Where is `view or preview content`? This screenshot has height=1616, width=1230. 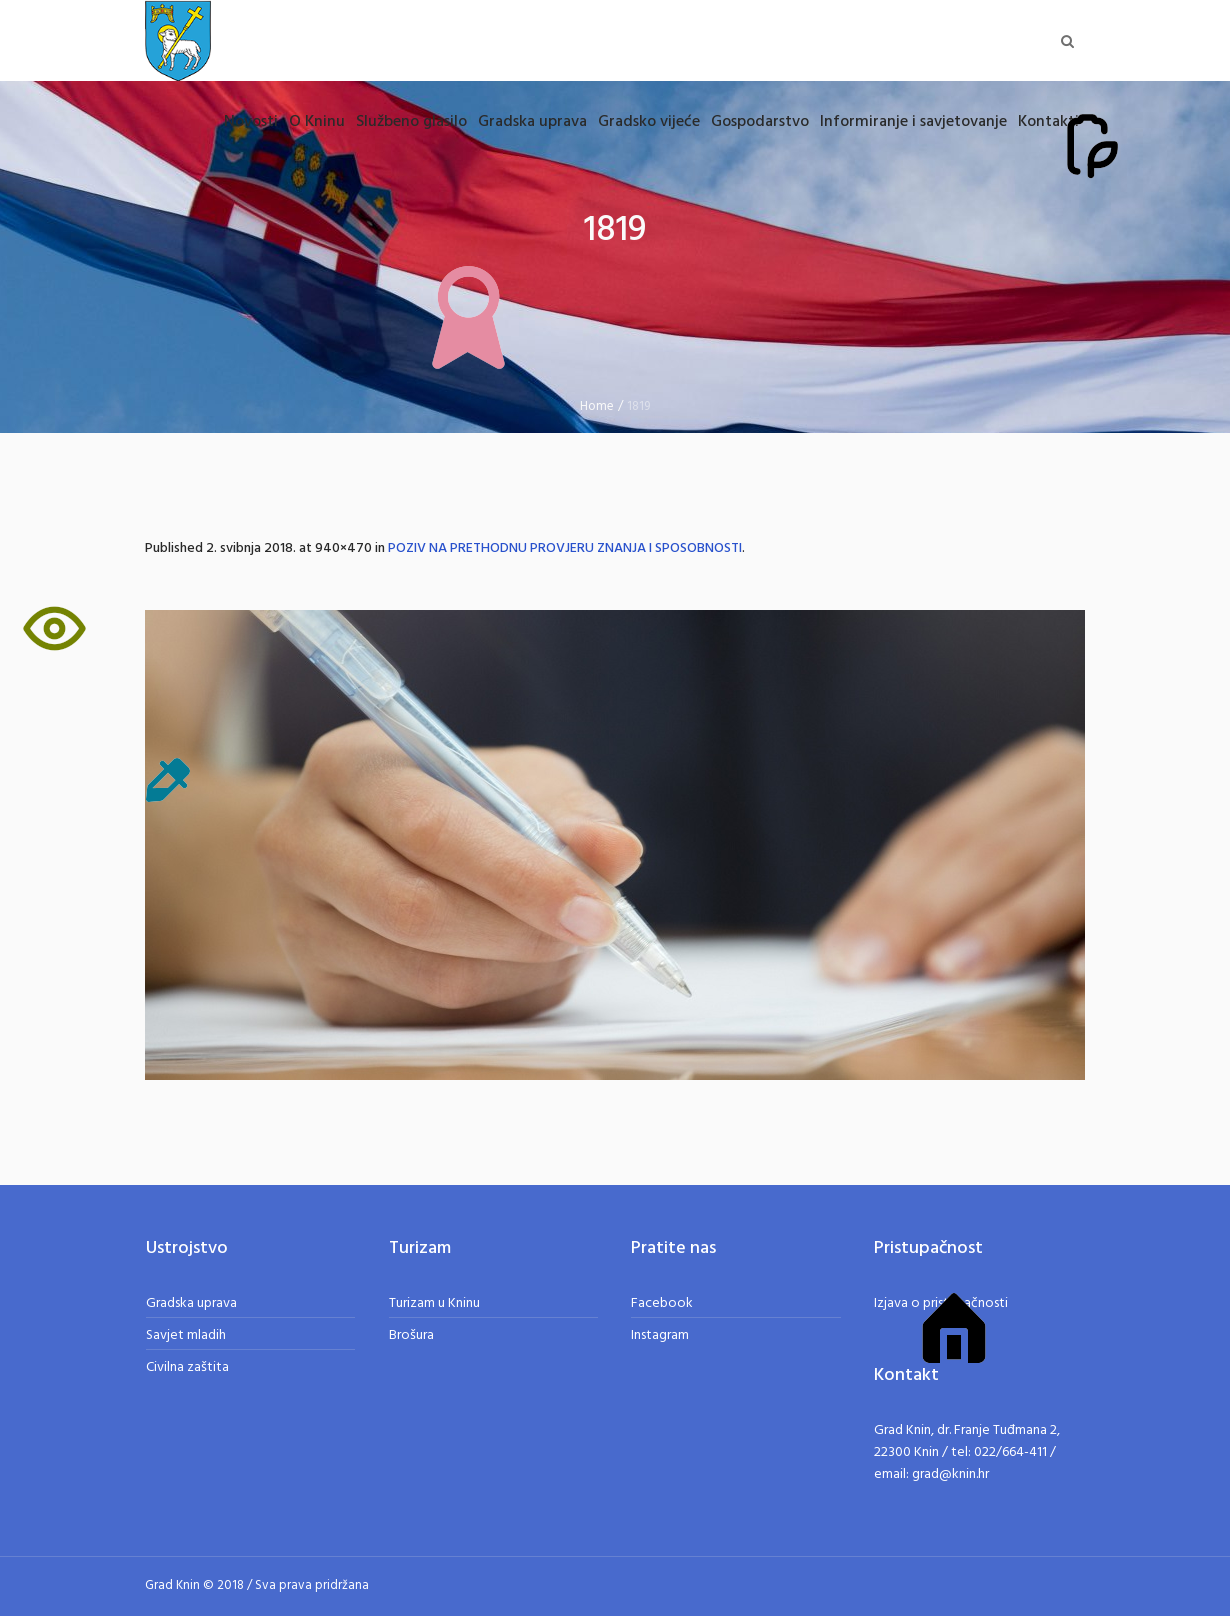
view or preview content is located at coordinates (54, 628).